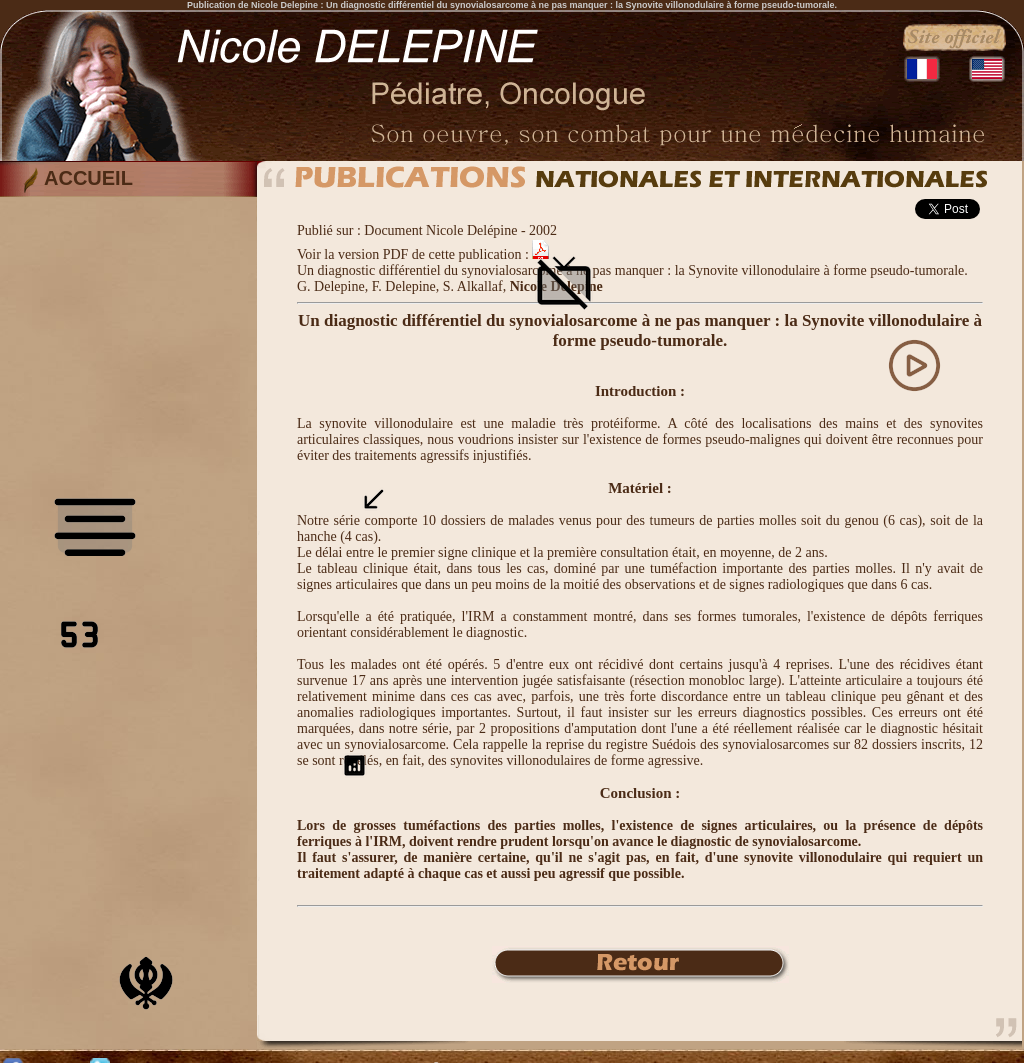 This screenshot has width=1024, height=1063. What do you see at coordinates (373, 499) in the screenshot?
I see `navigate or move southwest on a map` at bounding box center [373, 499].